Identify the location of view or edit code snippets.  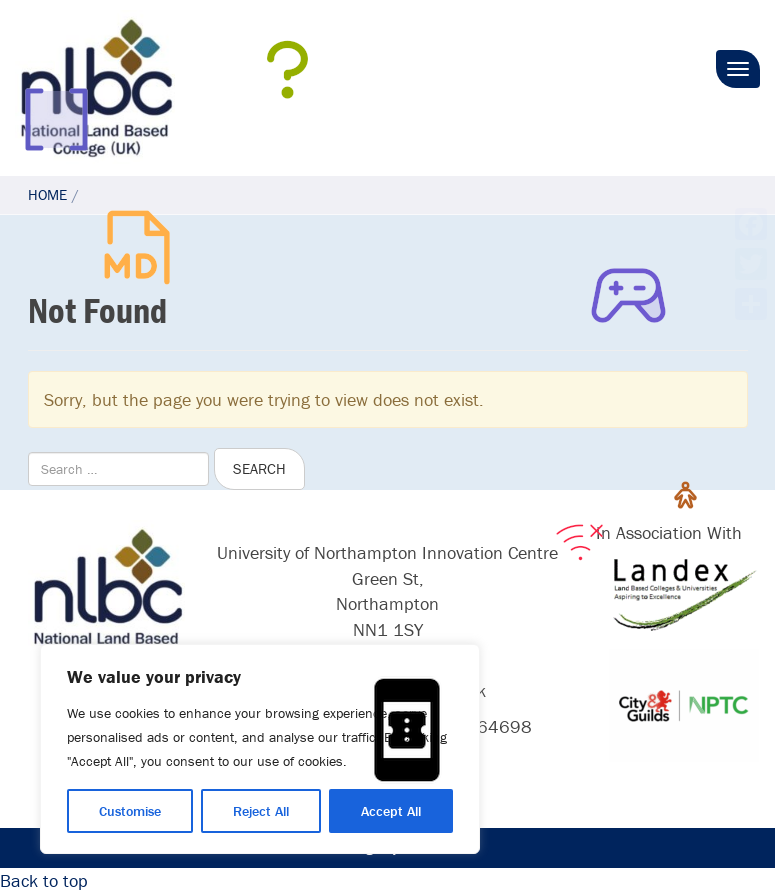
(56, 119).